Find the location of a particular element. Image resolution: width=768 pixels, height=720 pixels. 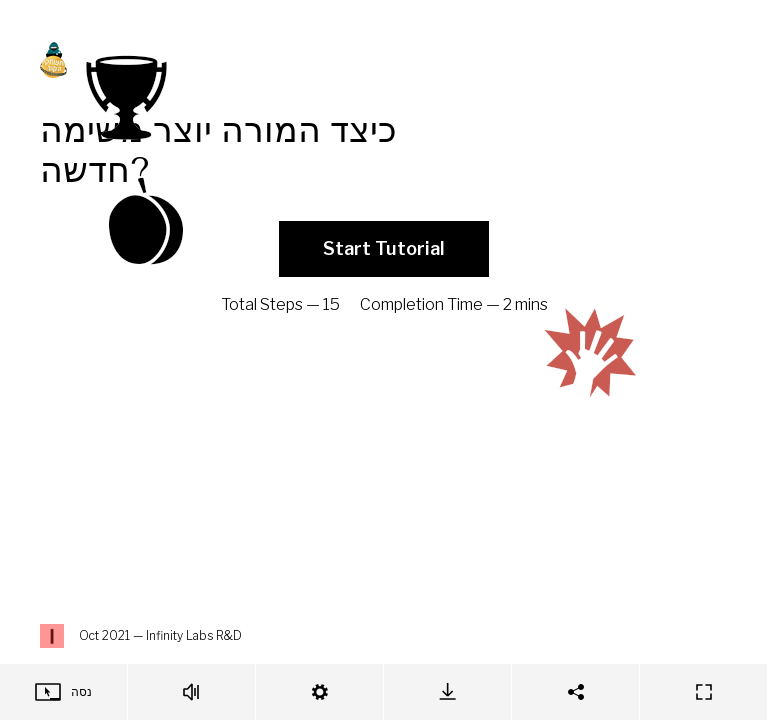

view achievements or awards is located at coordinates (126, 97).